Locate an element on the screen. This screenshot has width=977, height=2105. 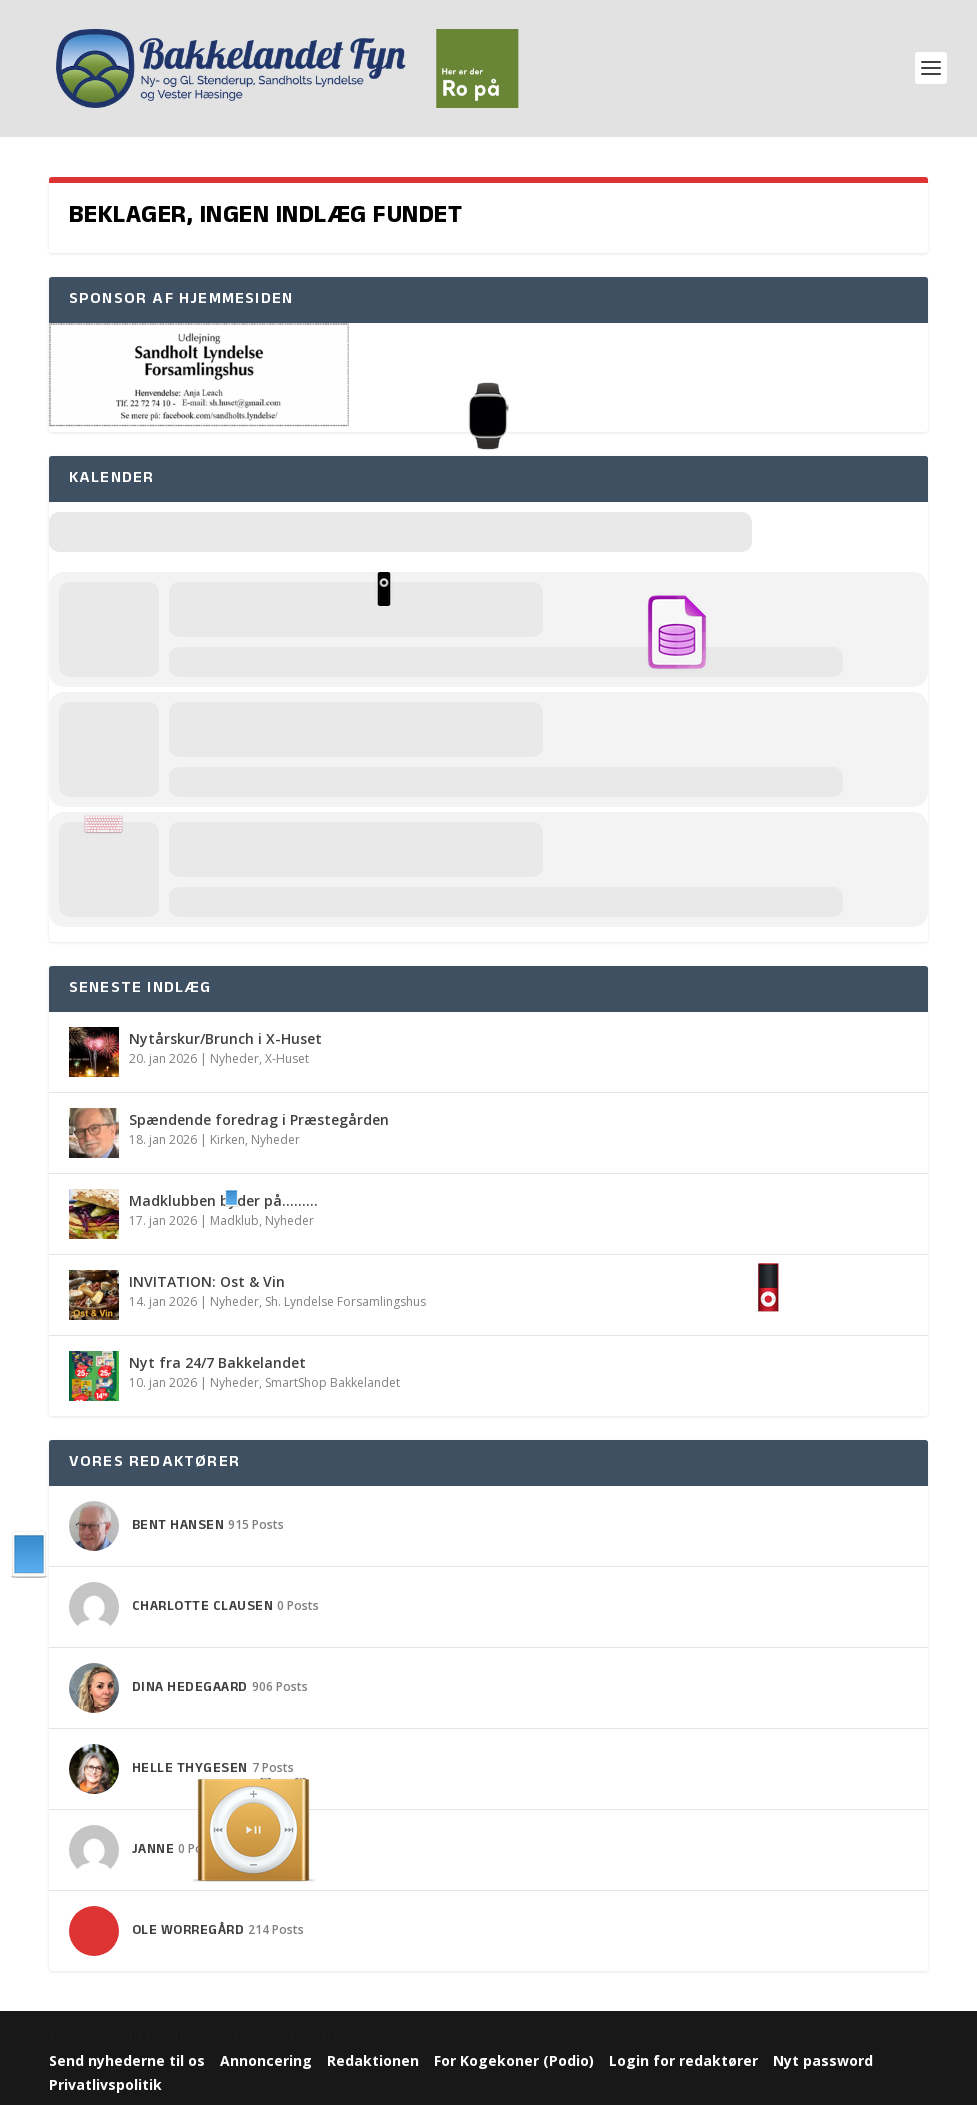
open a database file is located at coordinates (677, 632).